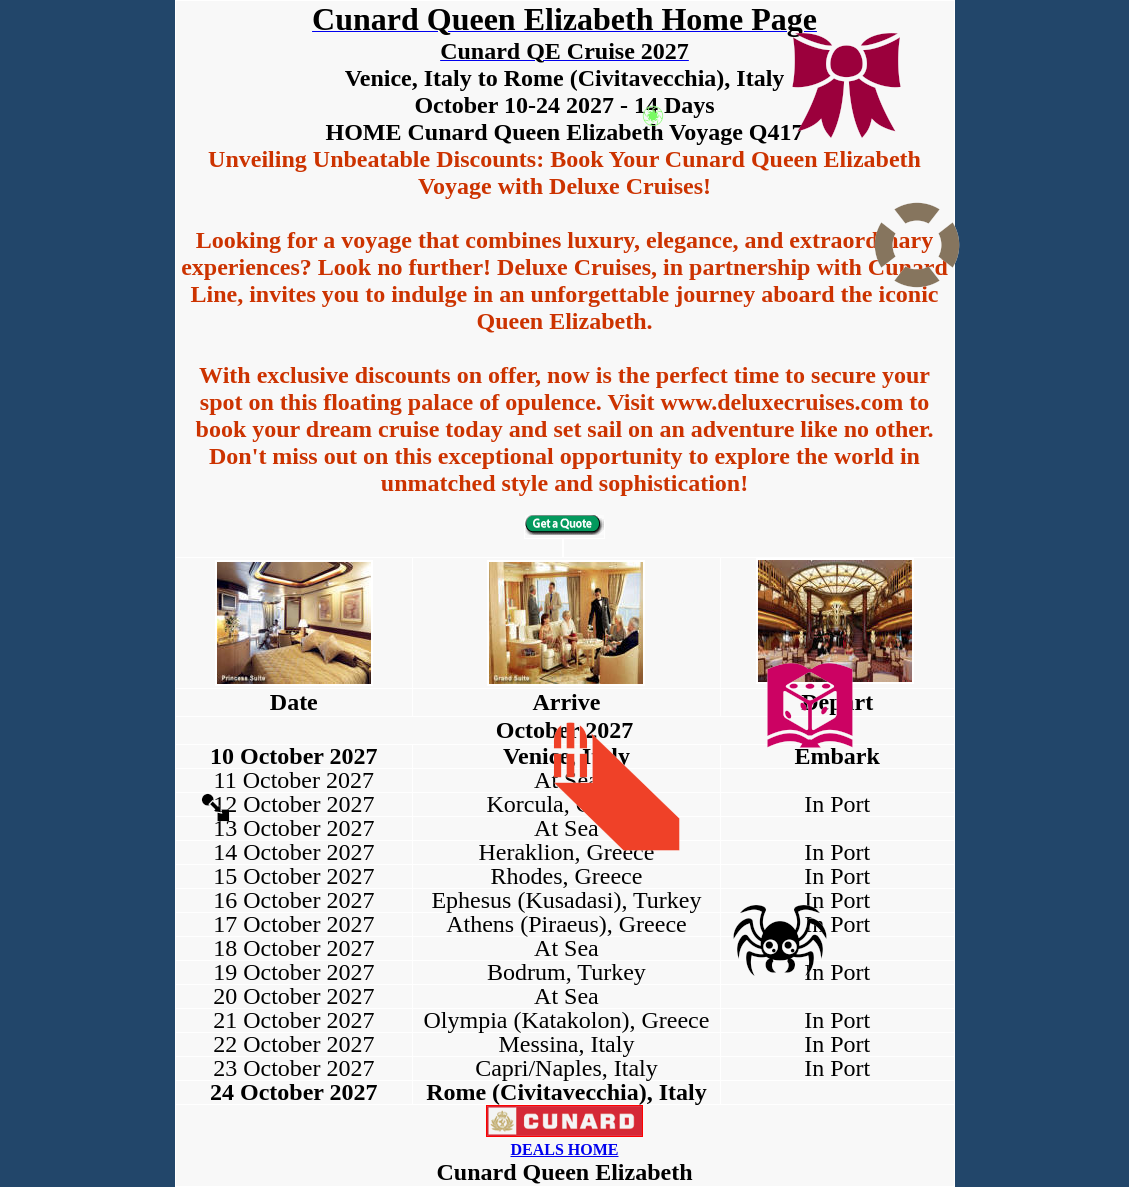 Image resolution: width=1129 pixels, height=1187 pixels. What do you see at coordinates (780, 942) in the screenshot?
I see `indicates bug or pest-related content in a game` at bounding box center [780, 942].